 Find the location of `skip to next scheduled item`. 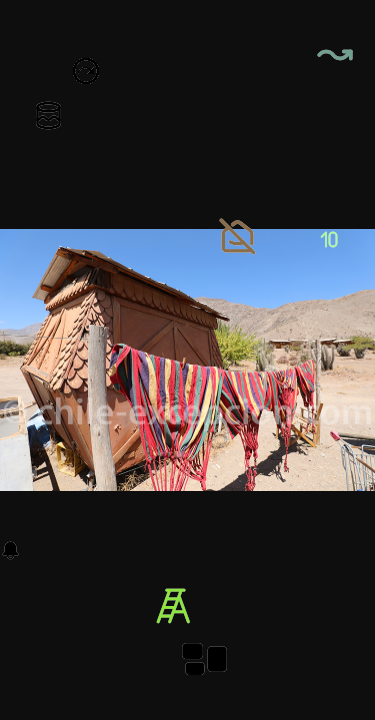

skip to next scheduled item is located at coordinates (86, 71).